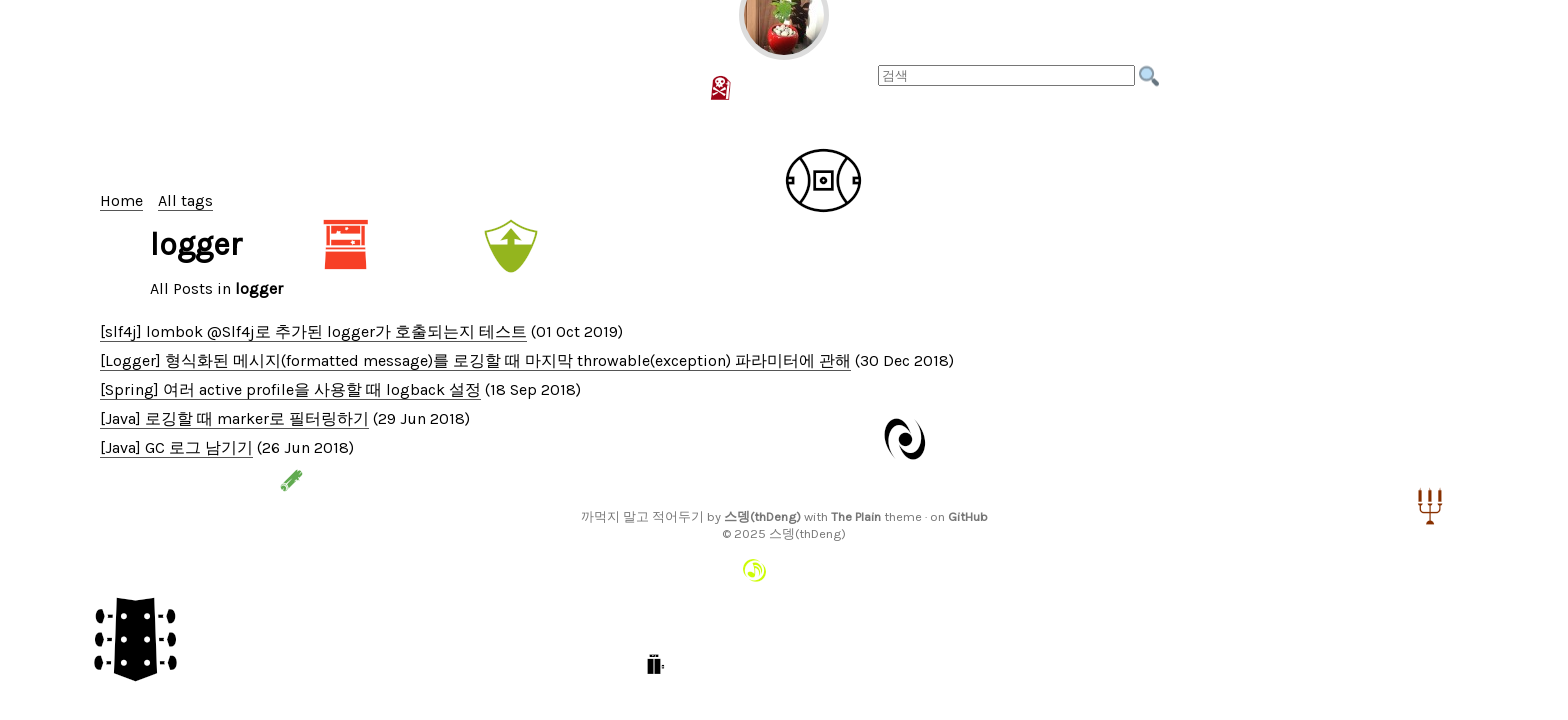 The height and width of the screenshot is (720, 1568). I want to click on access guitar tuning settings, so click(135, 639).